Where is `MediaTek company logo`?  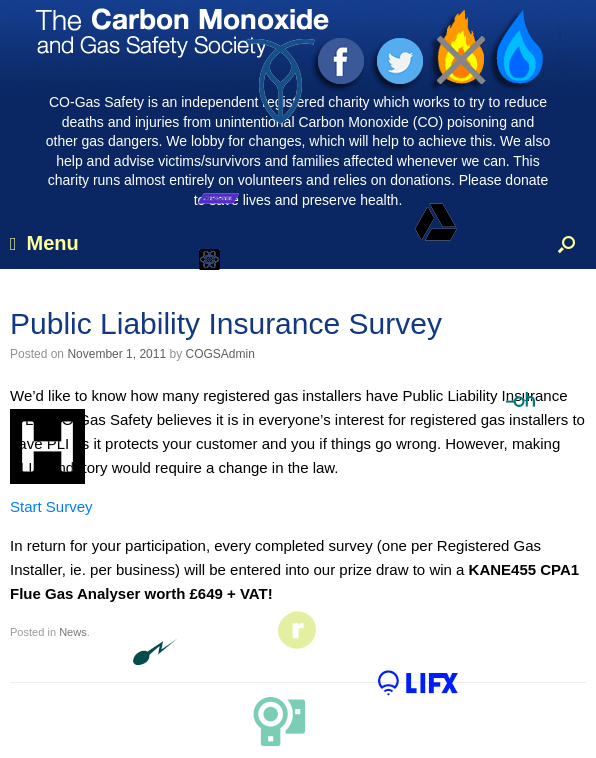 MediaTek company logo is located at coordinates (218, 198).